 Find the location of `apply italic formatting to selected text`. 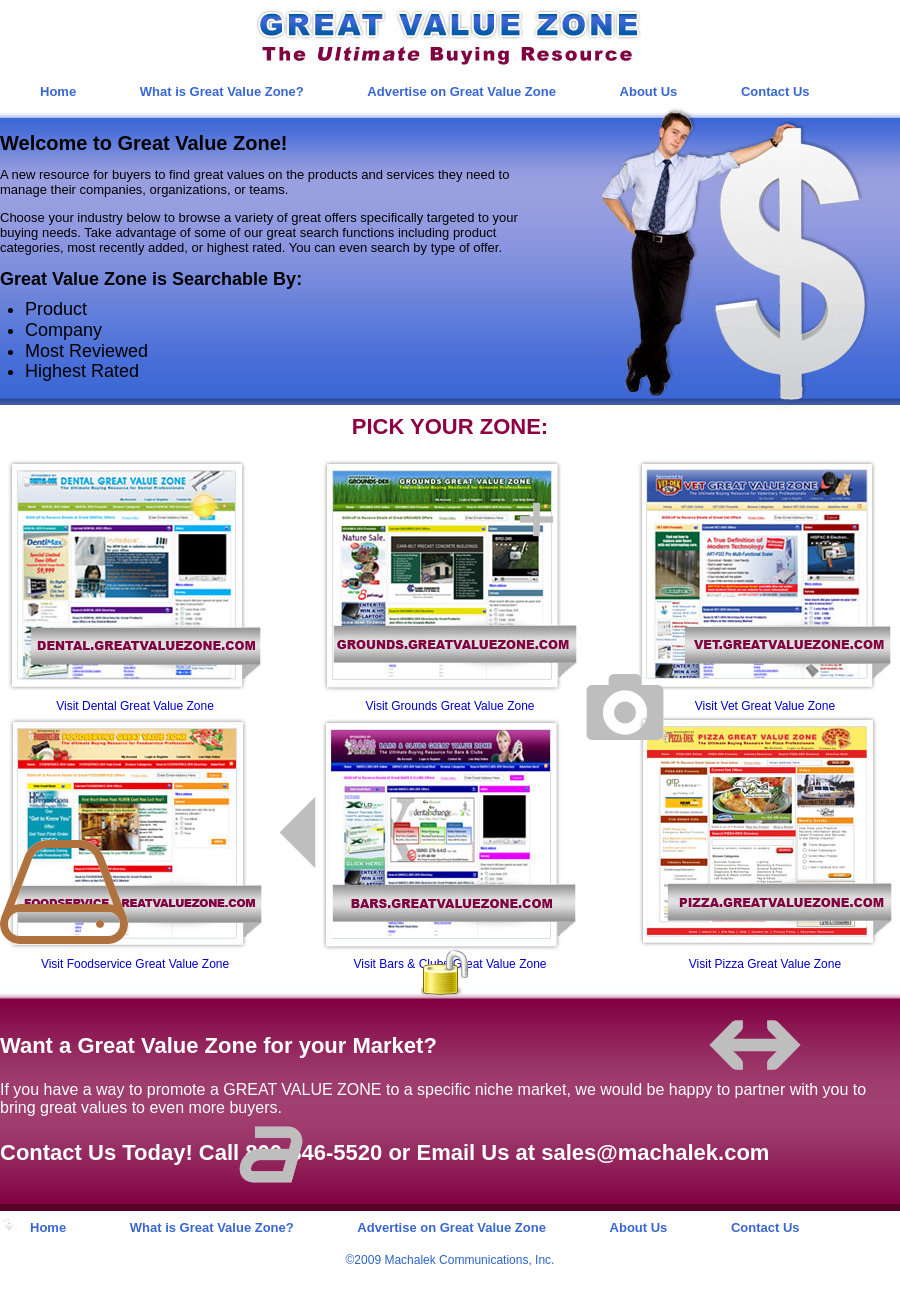

apply italic formatting to selected text is located at coordinates (274, 1154).